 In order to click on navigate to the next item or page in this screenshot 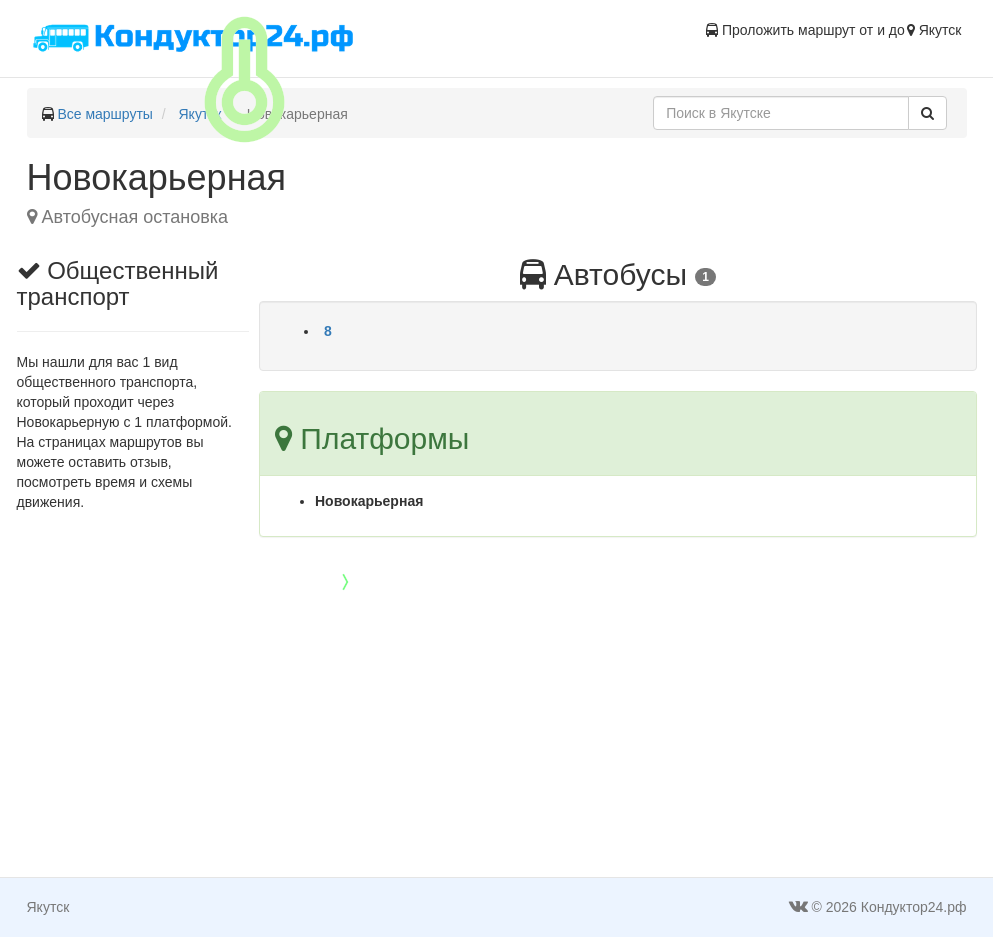, I will do `click(345, 582)`.